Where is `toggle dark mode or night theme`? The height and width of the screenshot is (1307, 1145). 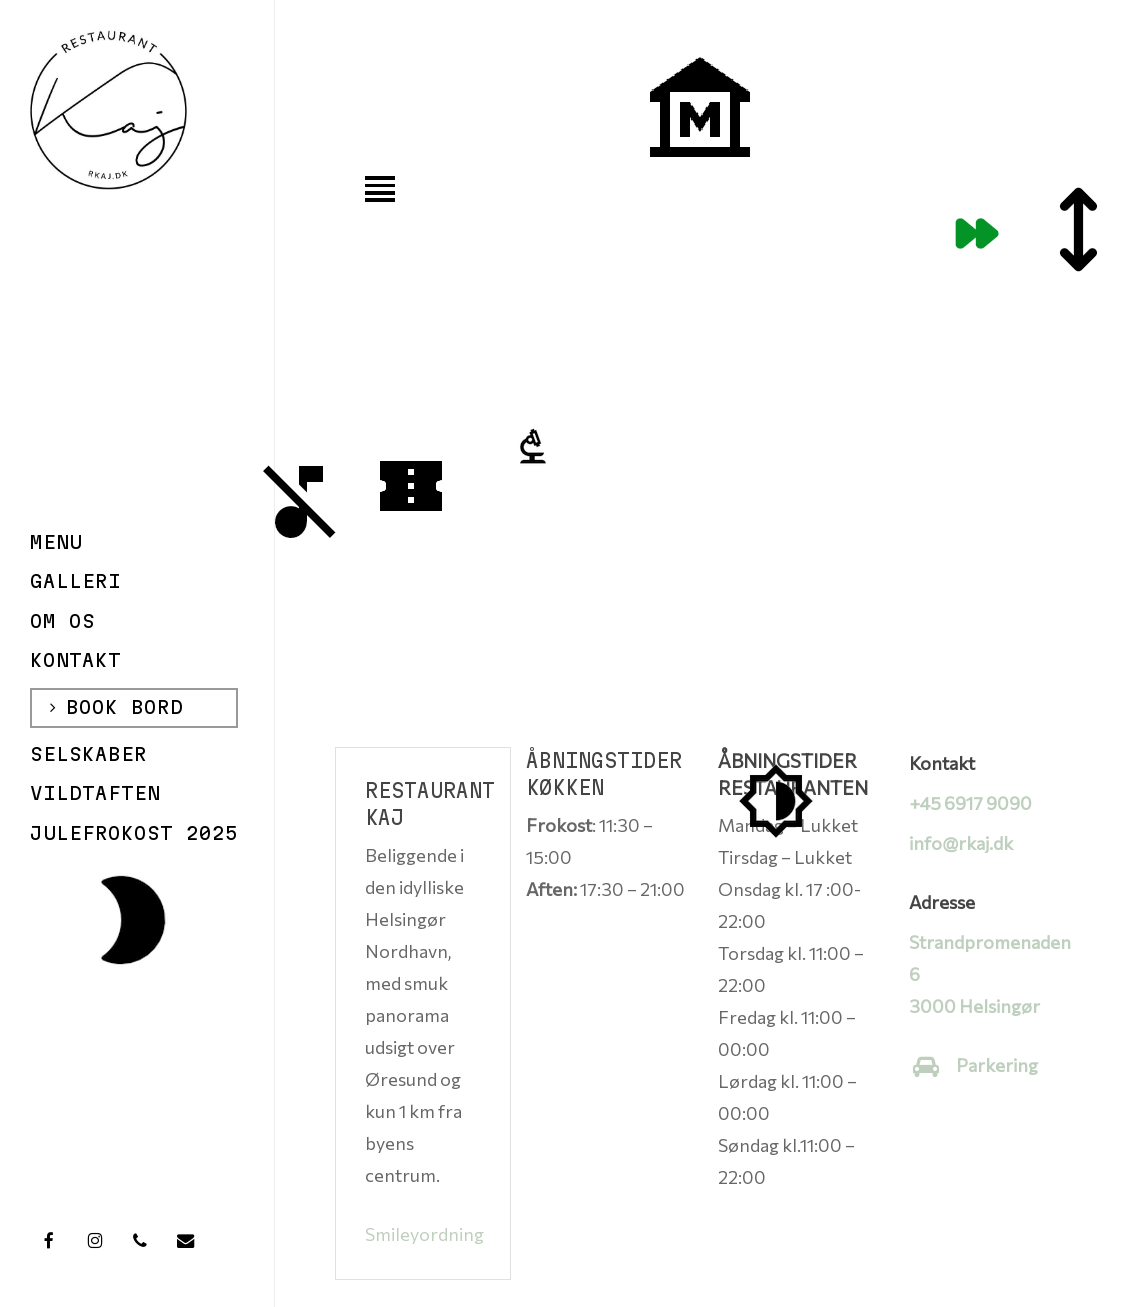
toggle dark mode or night theme is located at coordinates (130, 920).